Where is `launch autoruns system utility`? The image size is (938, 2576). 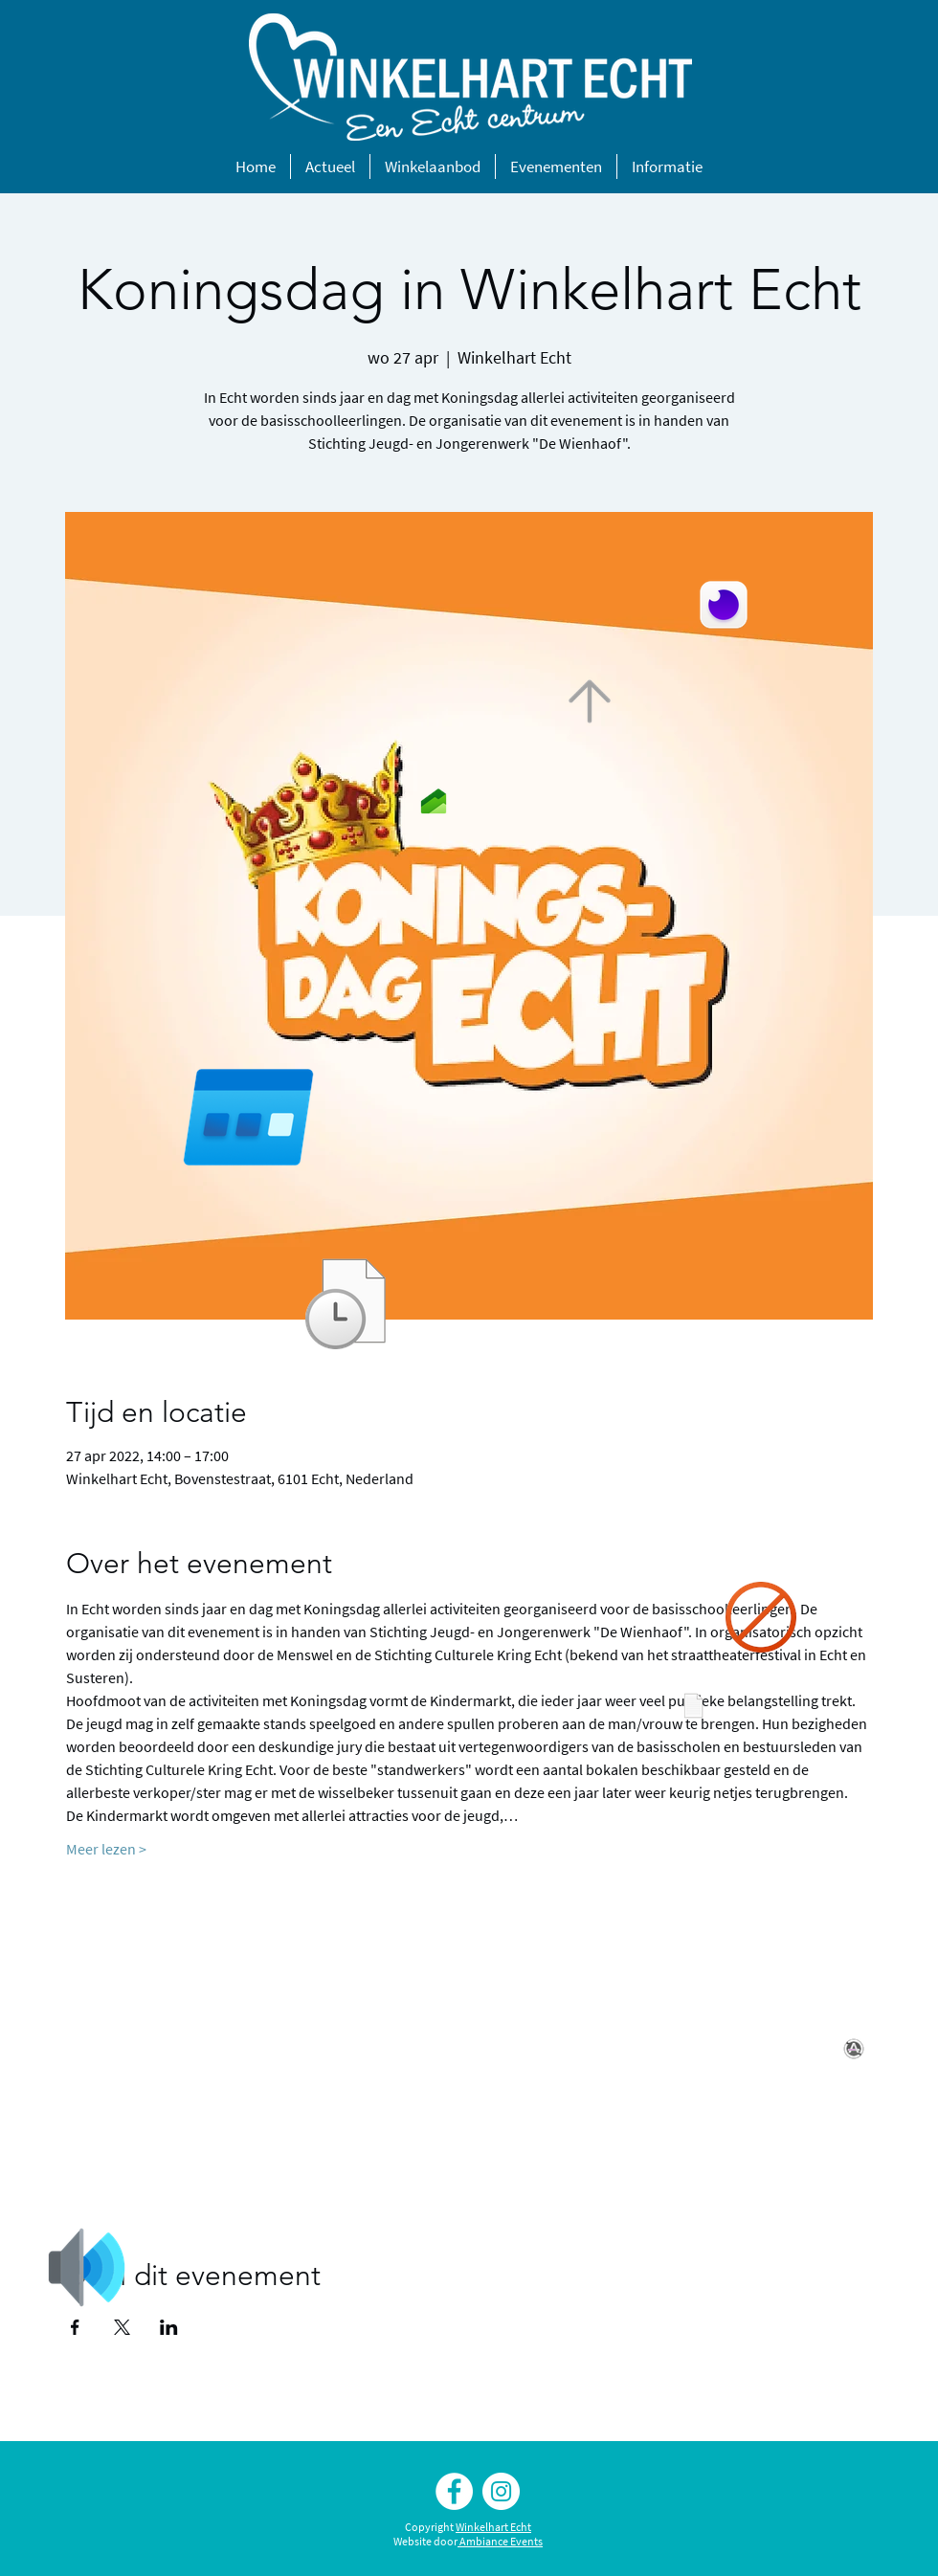 launch autoruns system utility is located at coordinates (248, 1117).